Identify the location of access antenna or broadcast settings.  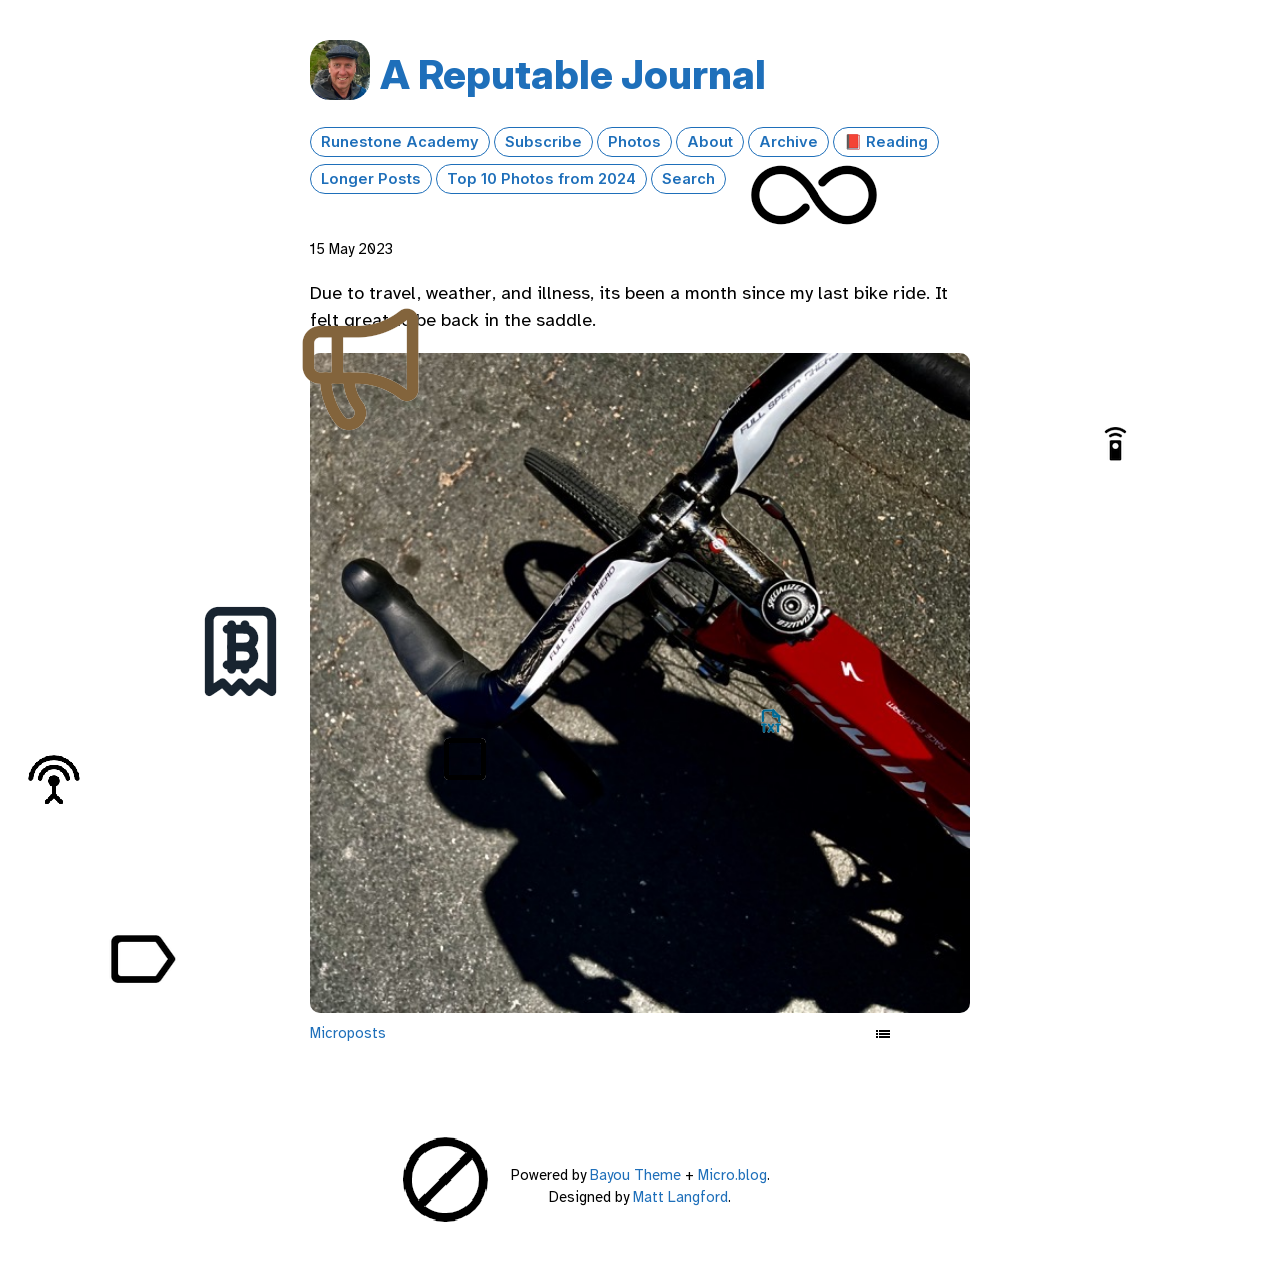
(54, 781).